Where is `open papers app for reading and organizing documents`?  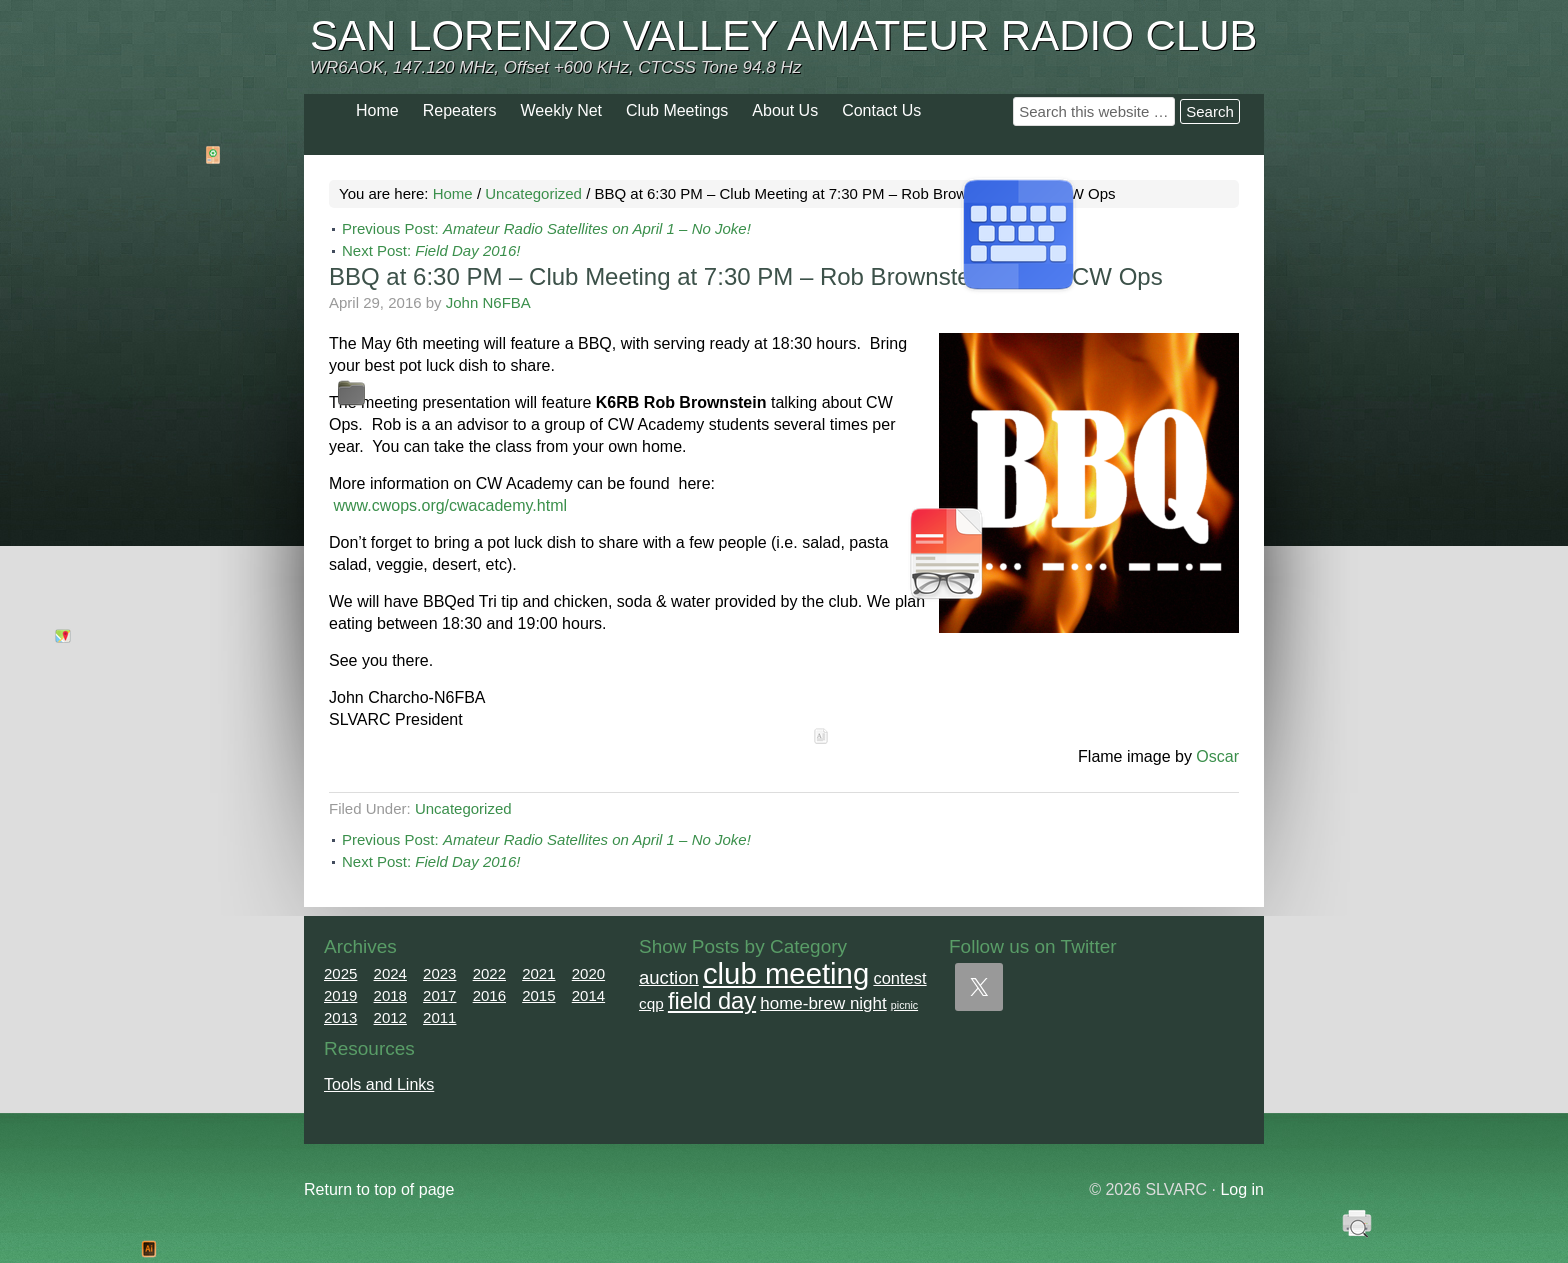
open papers app for reading and organizing documents is located at coordinates (946, 553).